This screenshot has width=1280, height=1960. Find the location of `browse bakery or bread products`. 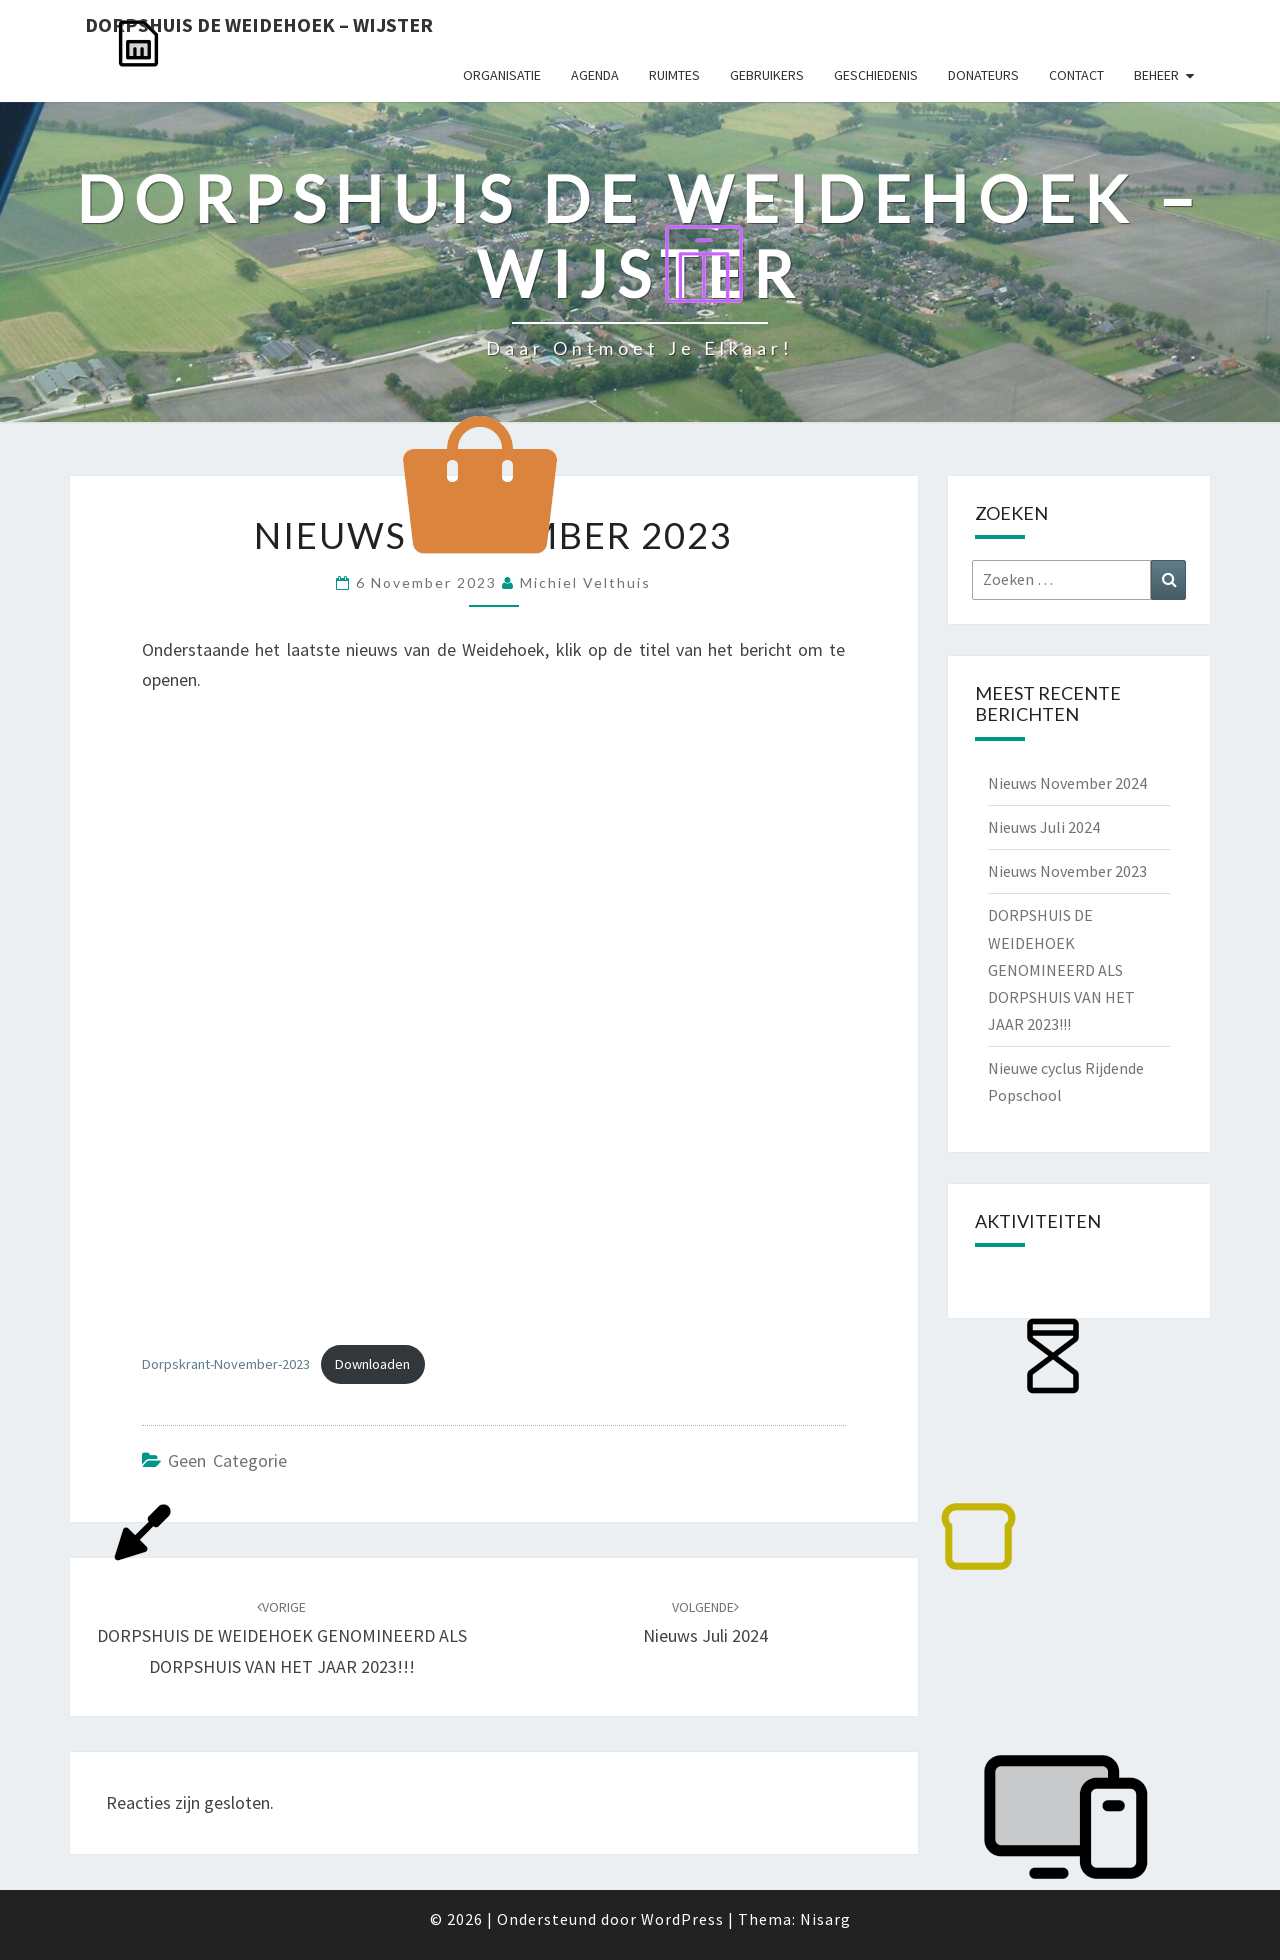

browse bakery or bread products is located at coordinates (978, 1536).